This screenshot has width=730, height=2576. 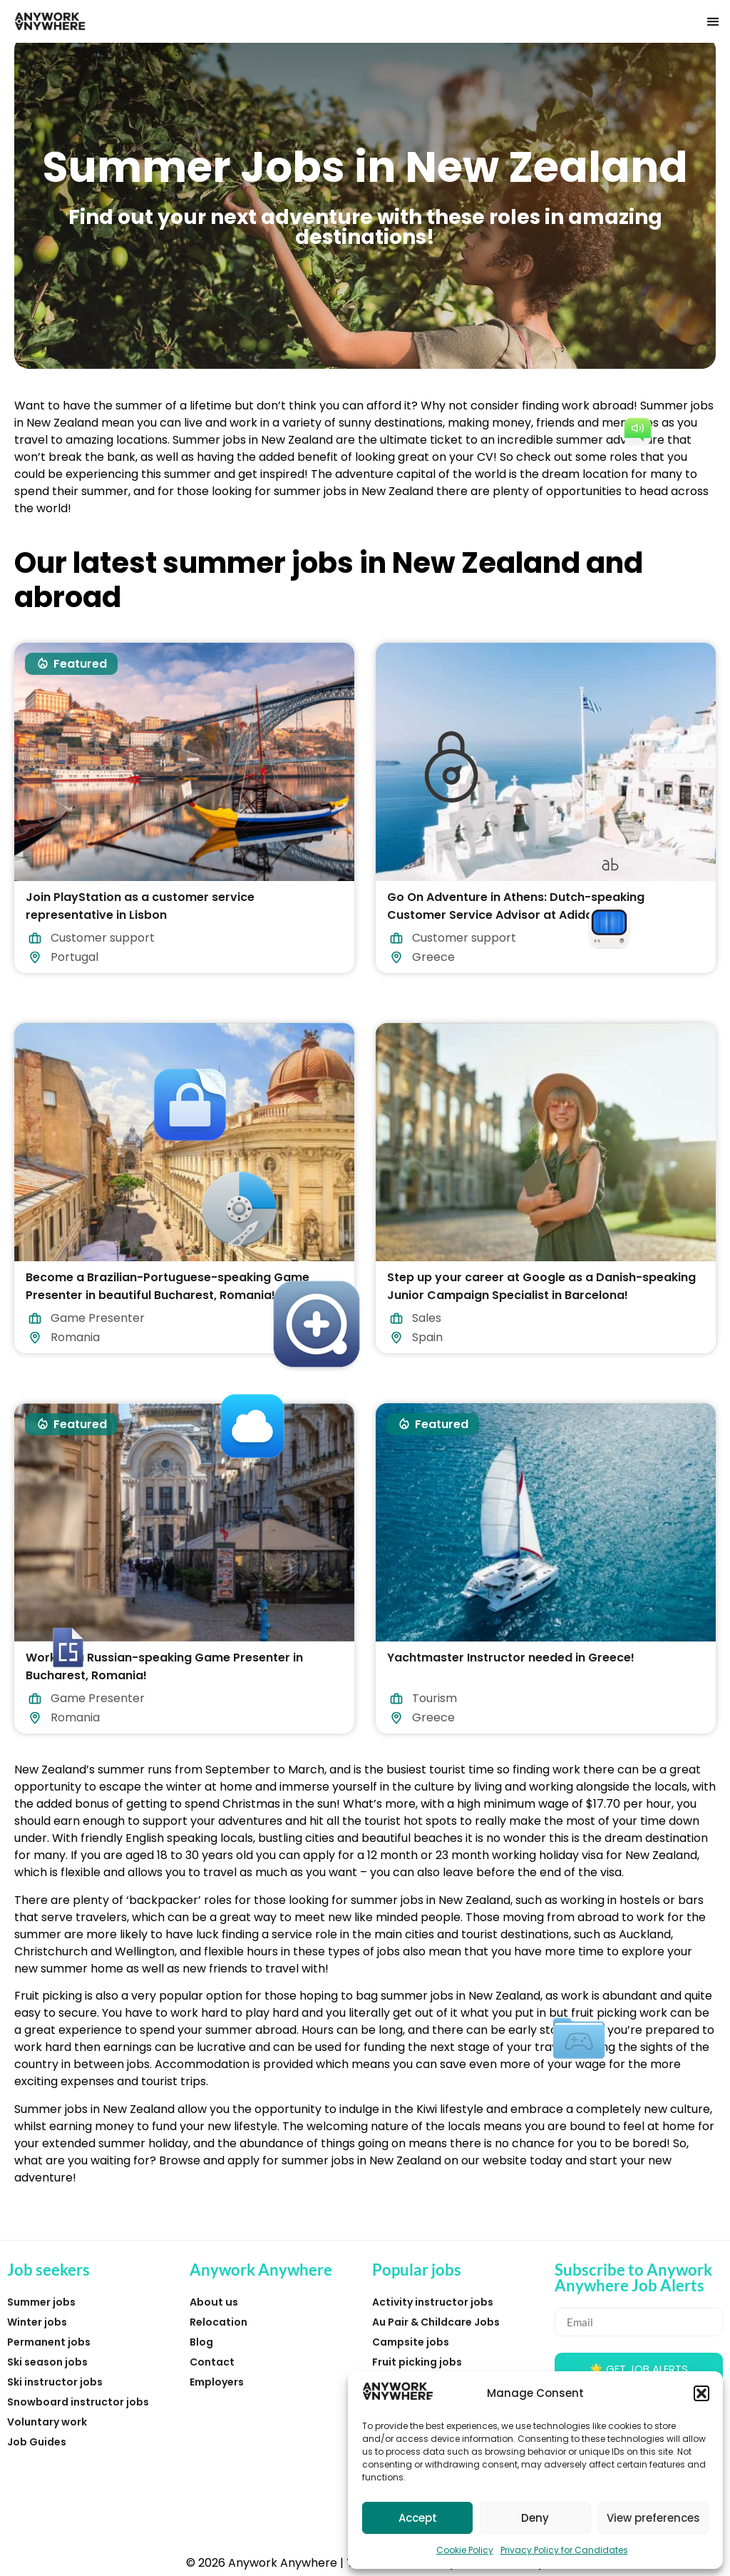 What do you see at coordinates (637, 431) in the screenshot?
I see `open kmouth text-to-speech application` at bounding box center [637, 431].